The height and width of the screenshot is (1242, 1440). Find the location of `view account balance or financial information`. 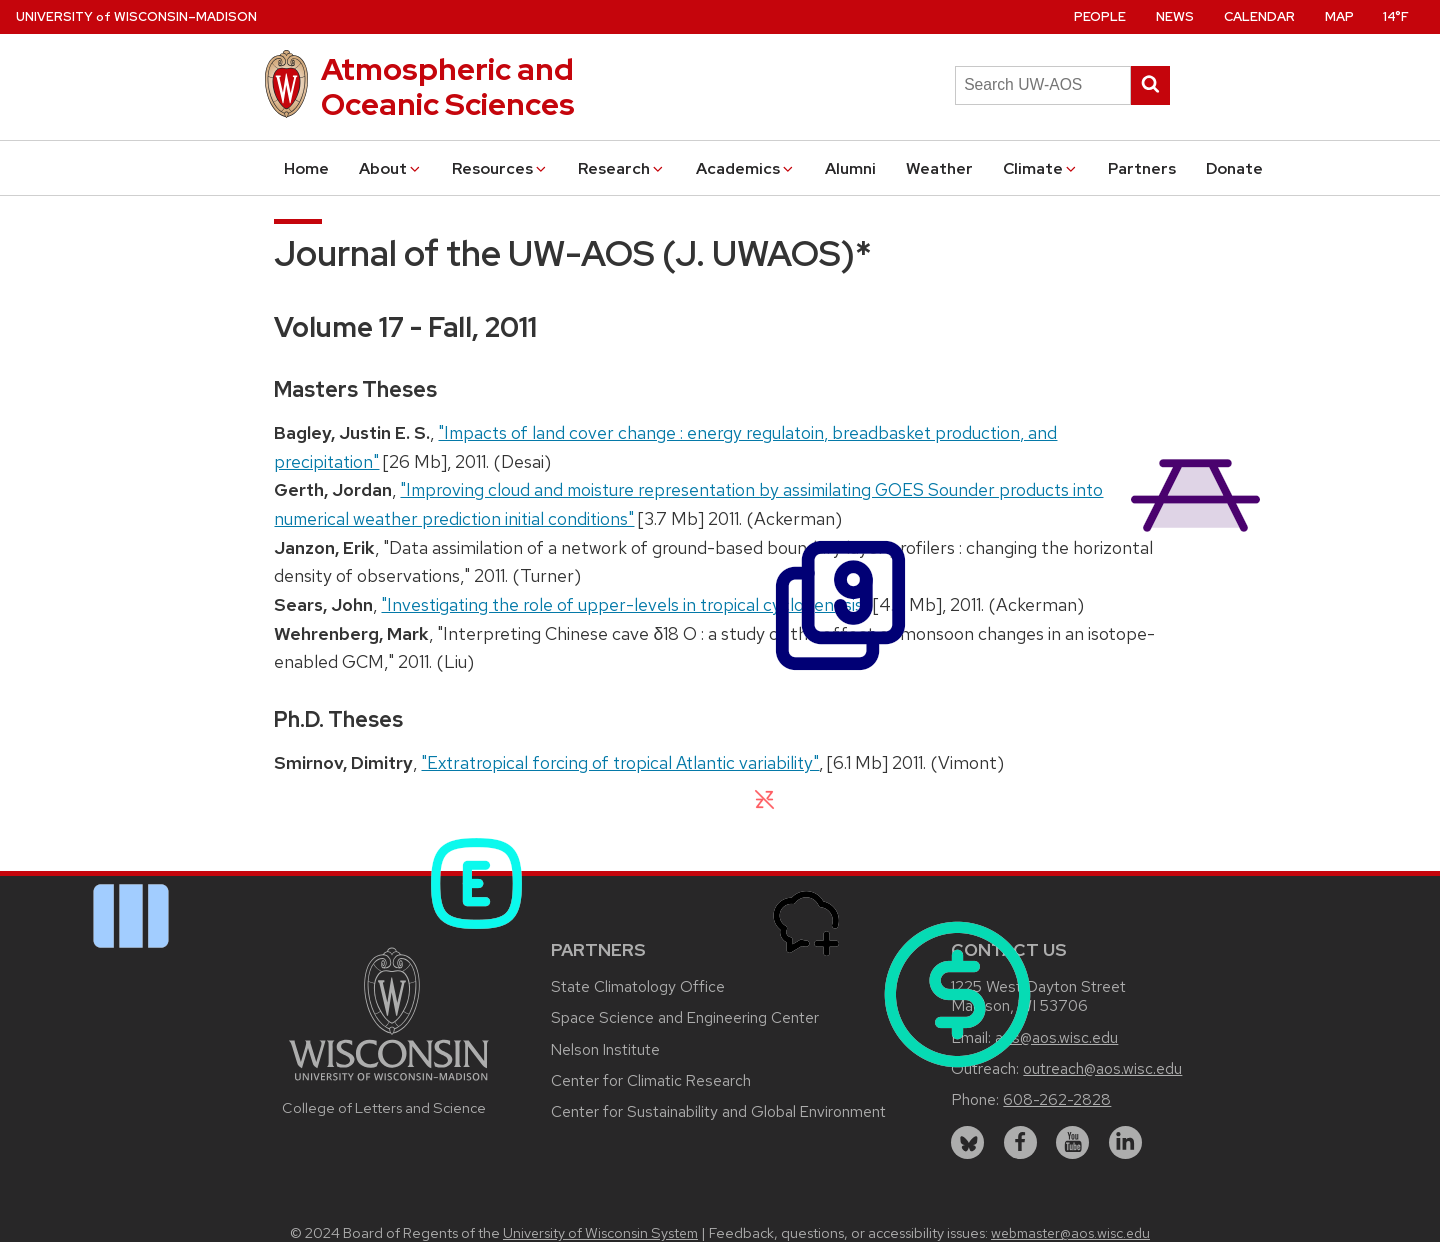

view account balance or financial information is located at coordinates (957, 994).